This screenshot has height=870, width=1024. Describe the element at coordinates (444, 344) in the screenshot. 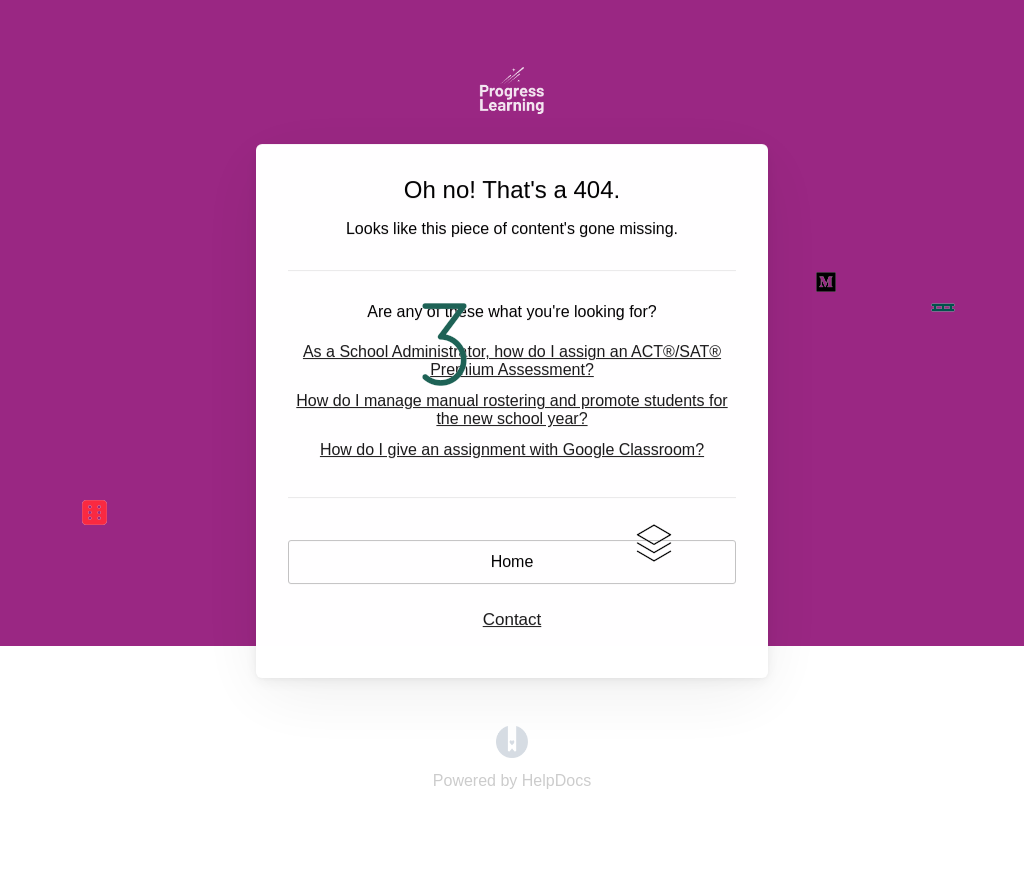

I see `indicates step three in a multi-step process` at that location.